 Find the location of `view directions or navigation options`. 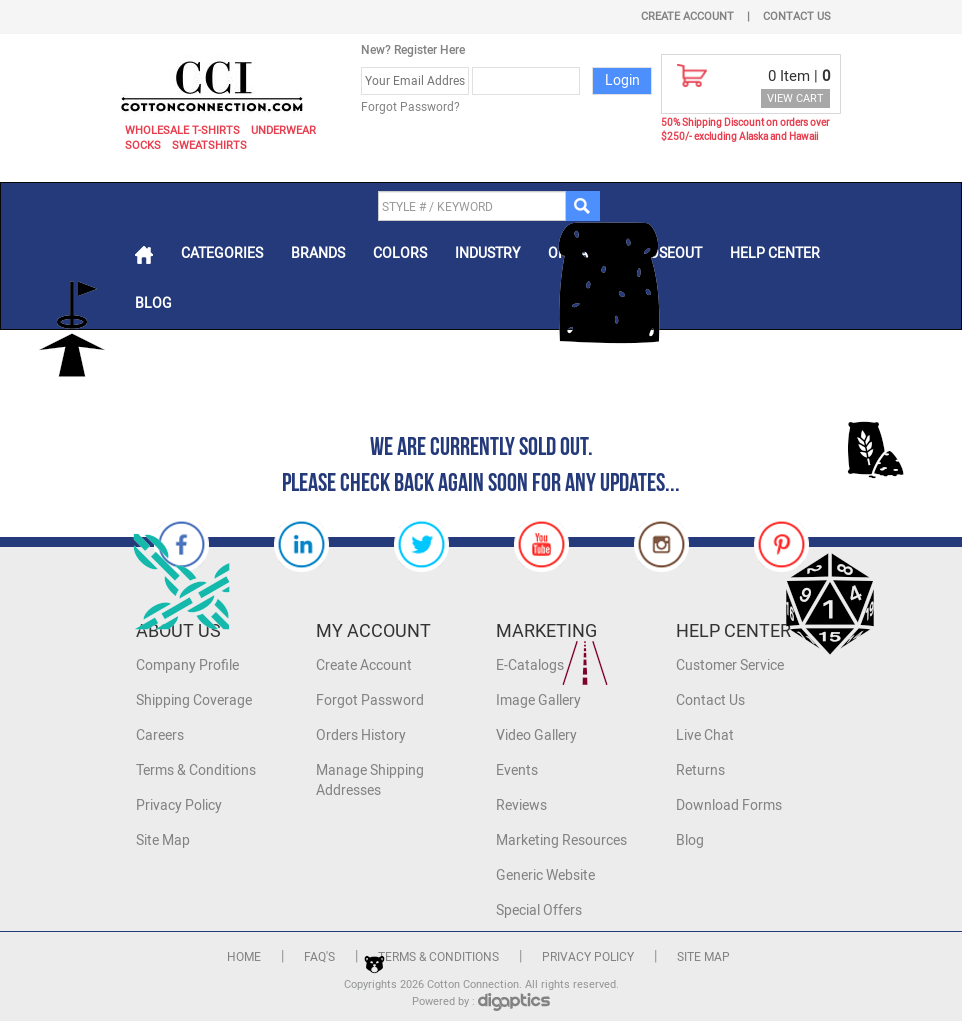

view directions or navigation options is located at coordinates (585, 663).